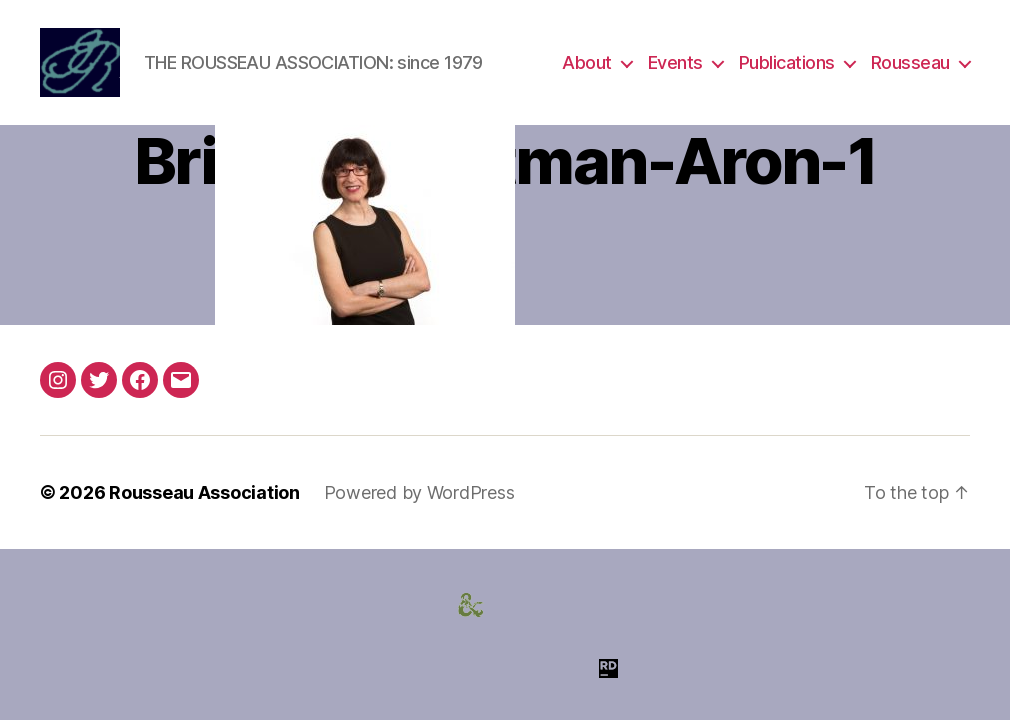  Describe the element at coordinates (608, 668) in the screenshot. I see `open JetBrains Rider IDE` at that location.